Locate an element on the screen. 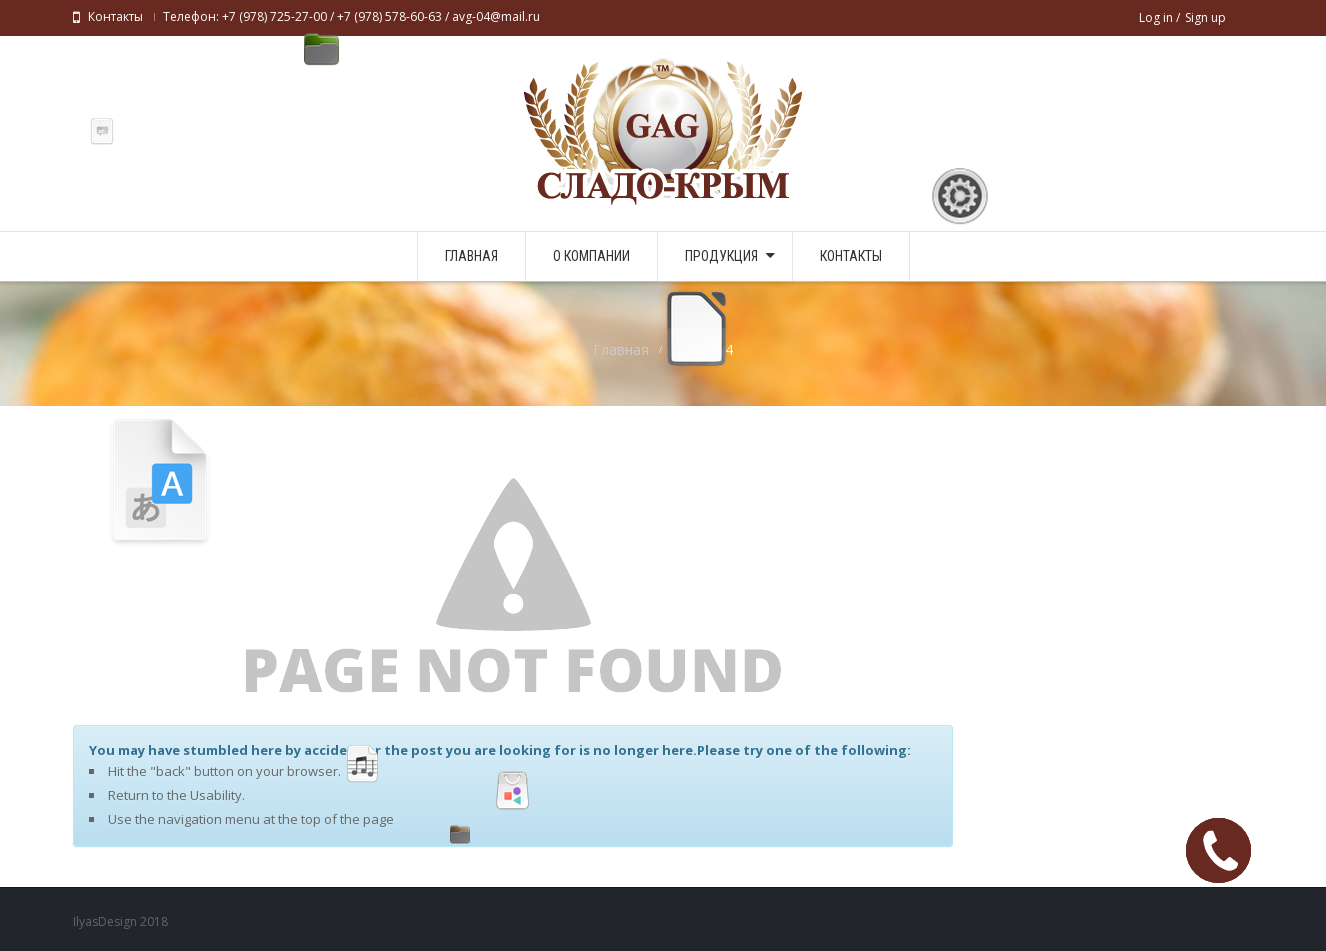 The height and width of the screenshot is (951, 1326). open libreoffice start center is located at coordinates (696, 328).